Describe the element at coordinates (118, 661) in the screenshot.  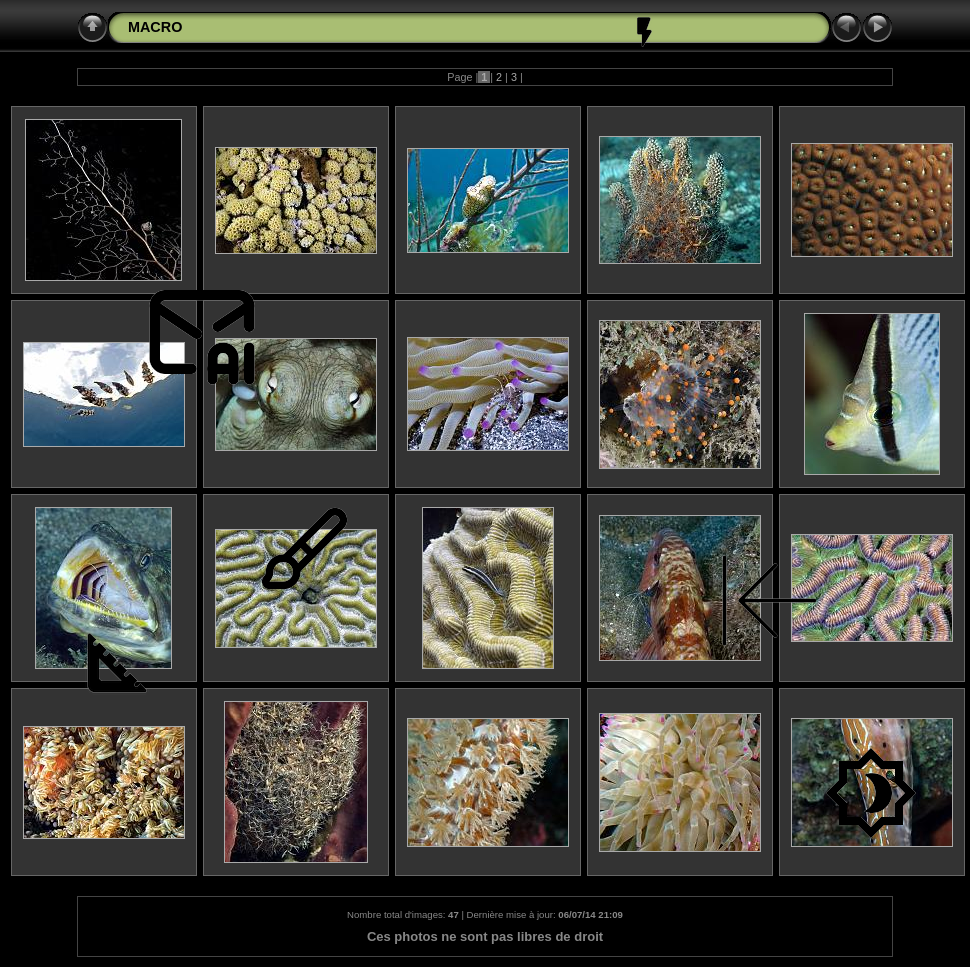
I see `measure area or square footage` at that location.